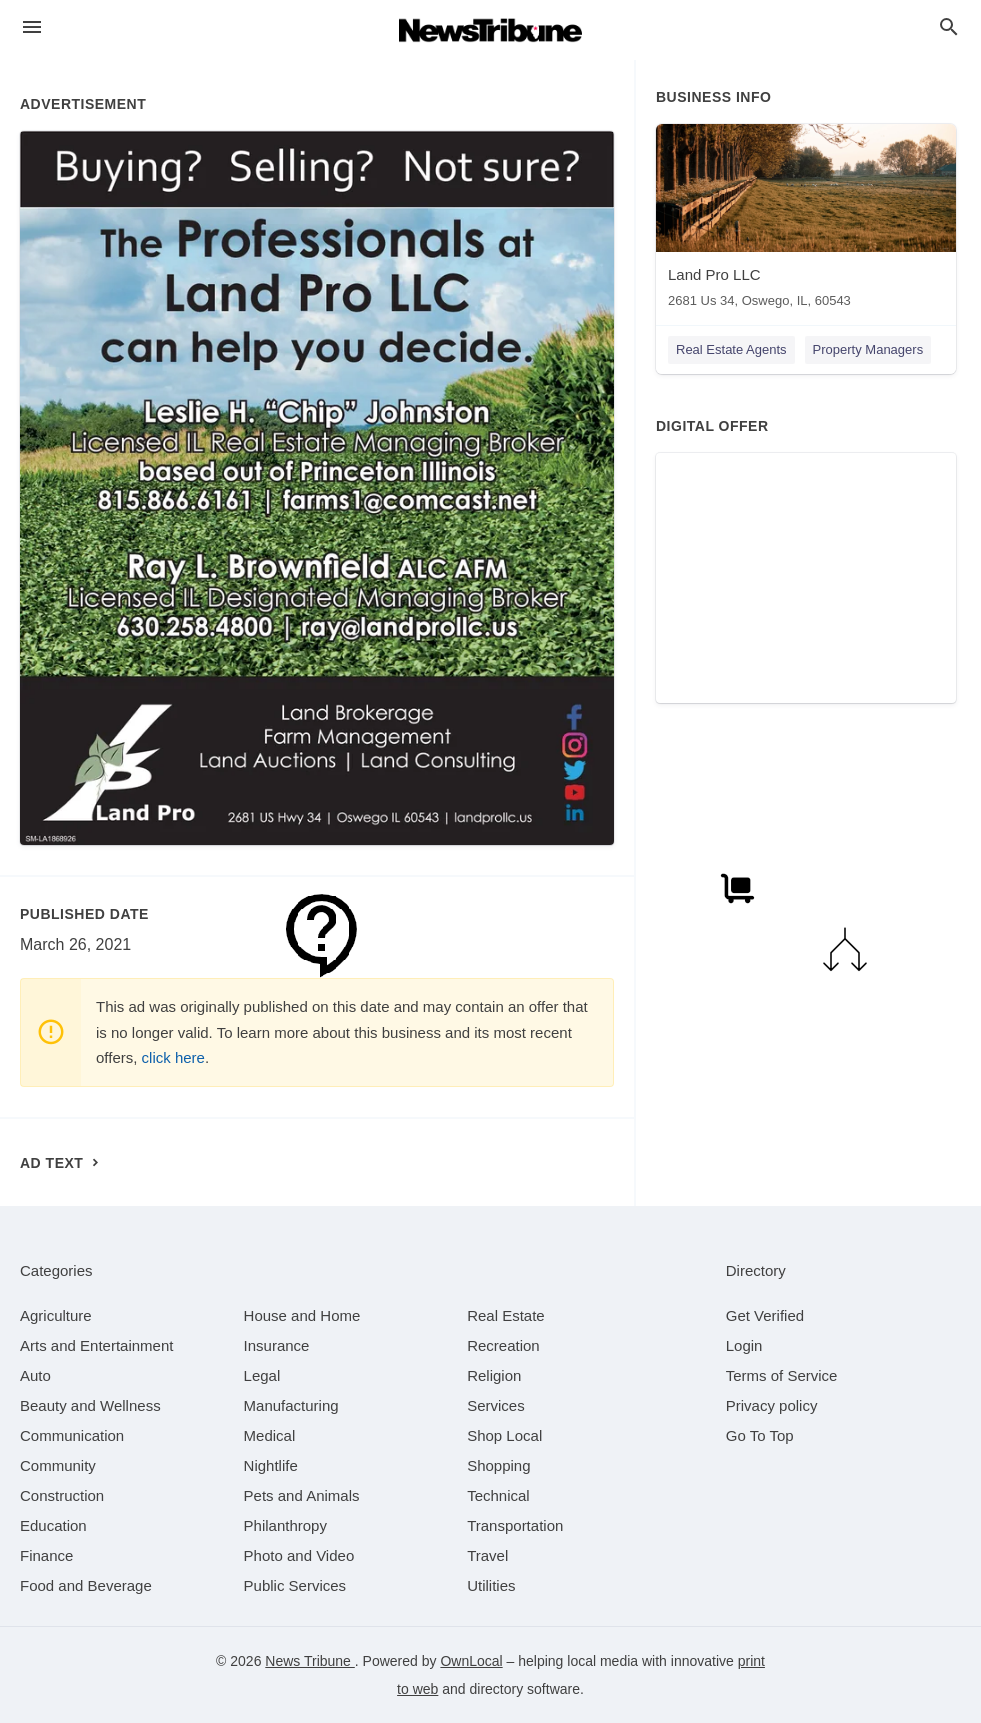 The height and width of the screenshot is (1723, 981). I want to click on contact customer support, so click(323, 934).